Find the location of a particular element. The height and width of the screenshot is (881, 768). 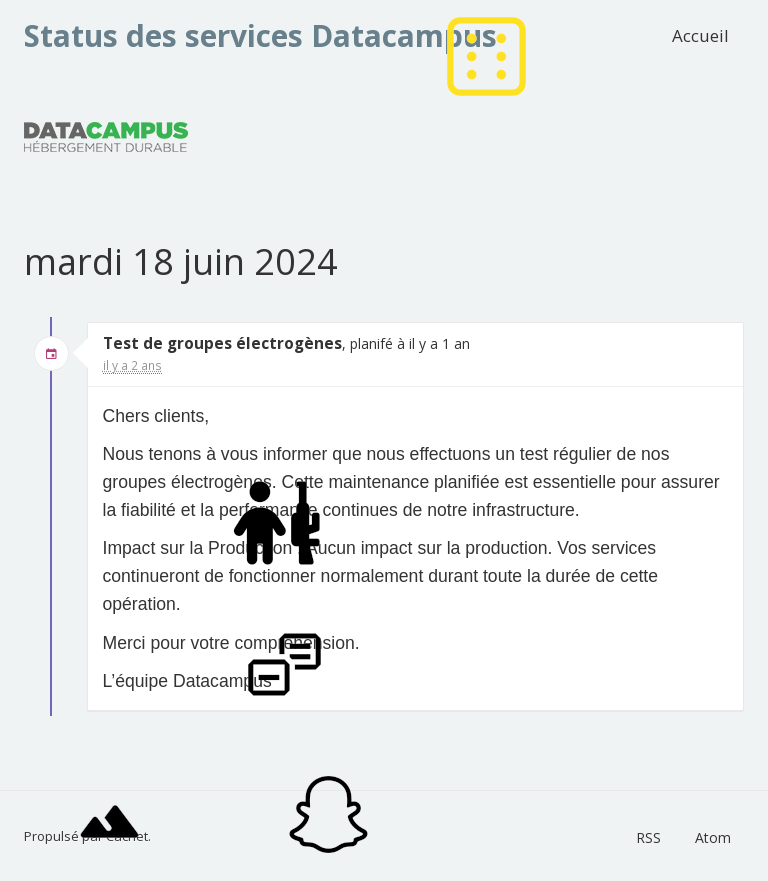

open snapchat app is located at coordinates (328, 814).